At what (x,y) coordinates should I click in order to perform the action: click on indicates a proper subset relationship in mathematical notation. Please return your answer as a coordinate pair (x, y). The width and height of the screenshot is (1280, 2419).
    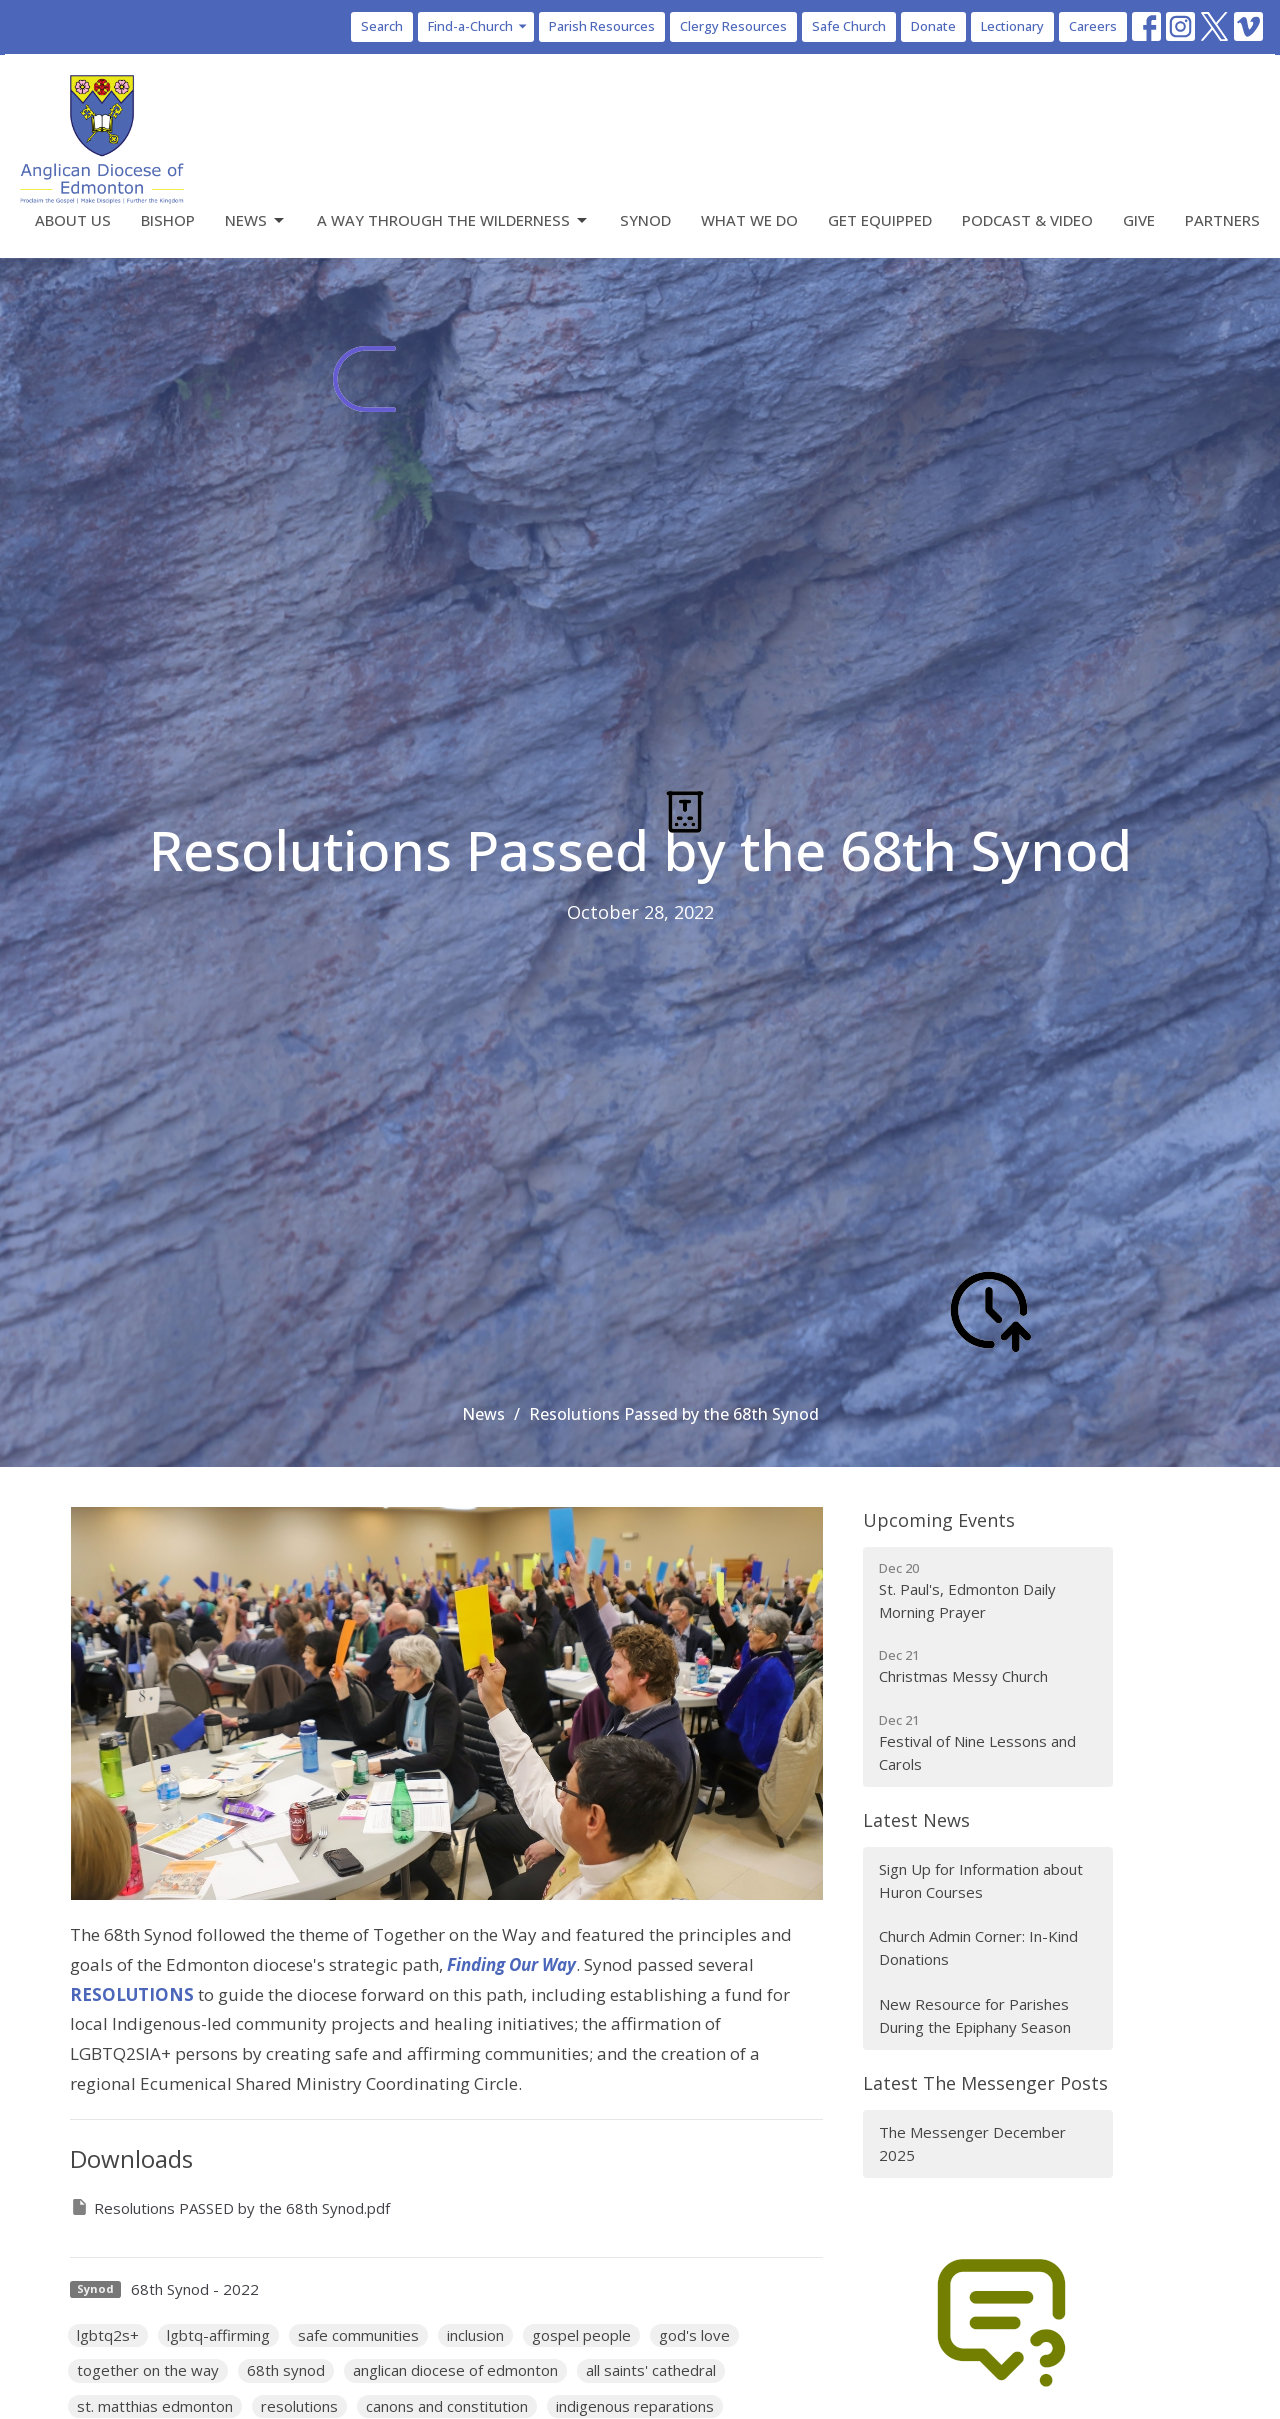
    Looking at the image, I should click on (366, 379).